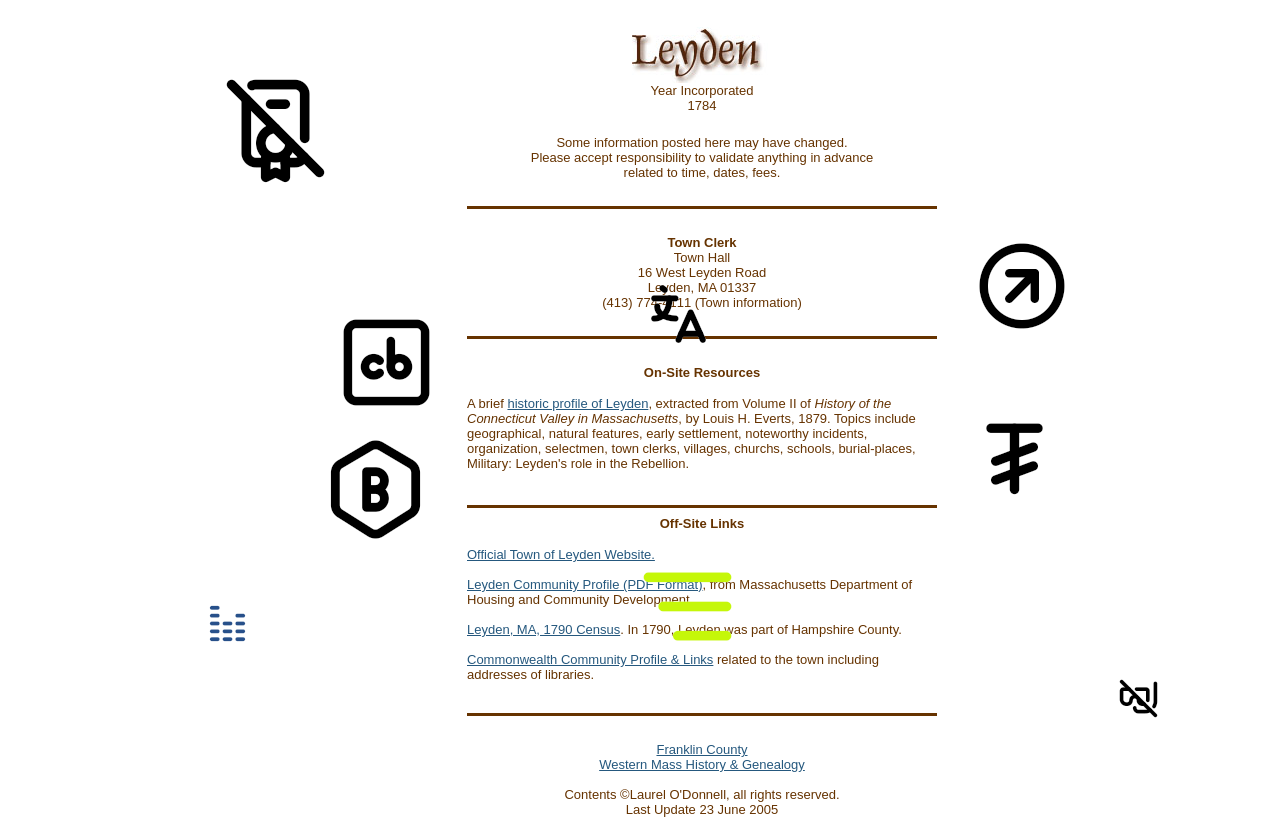 This screenshot has width=1280, height=828. I want to click on open navigation menu, so click(687, 606).